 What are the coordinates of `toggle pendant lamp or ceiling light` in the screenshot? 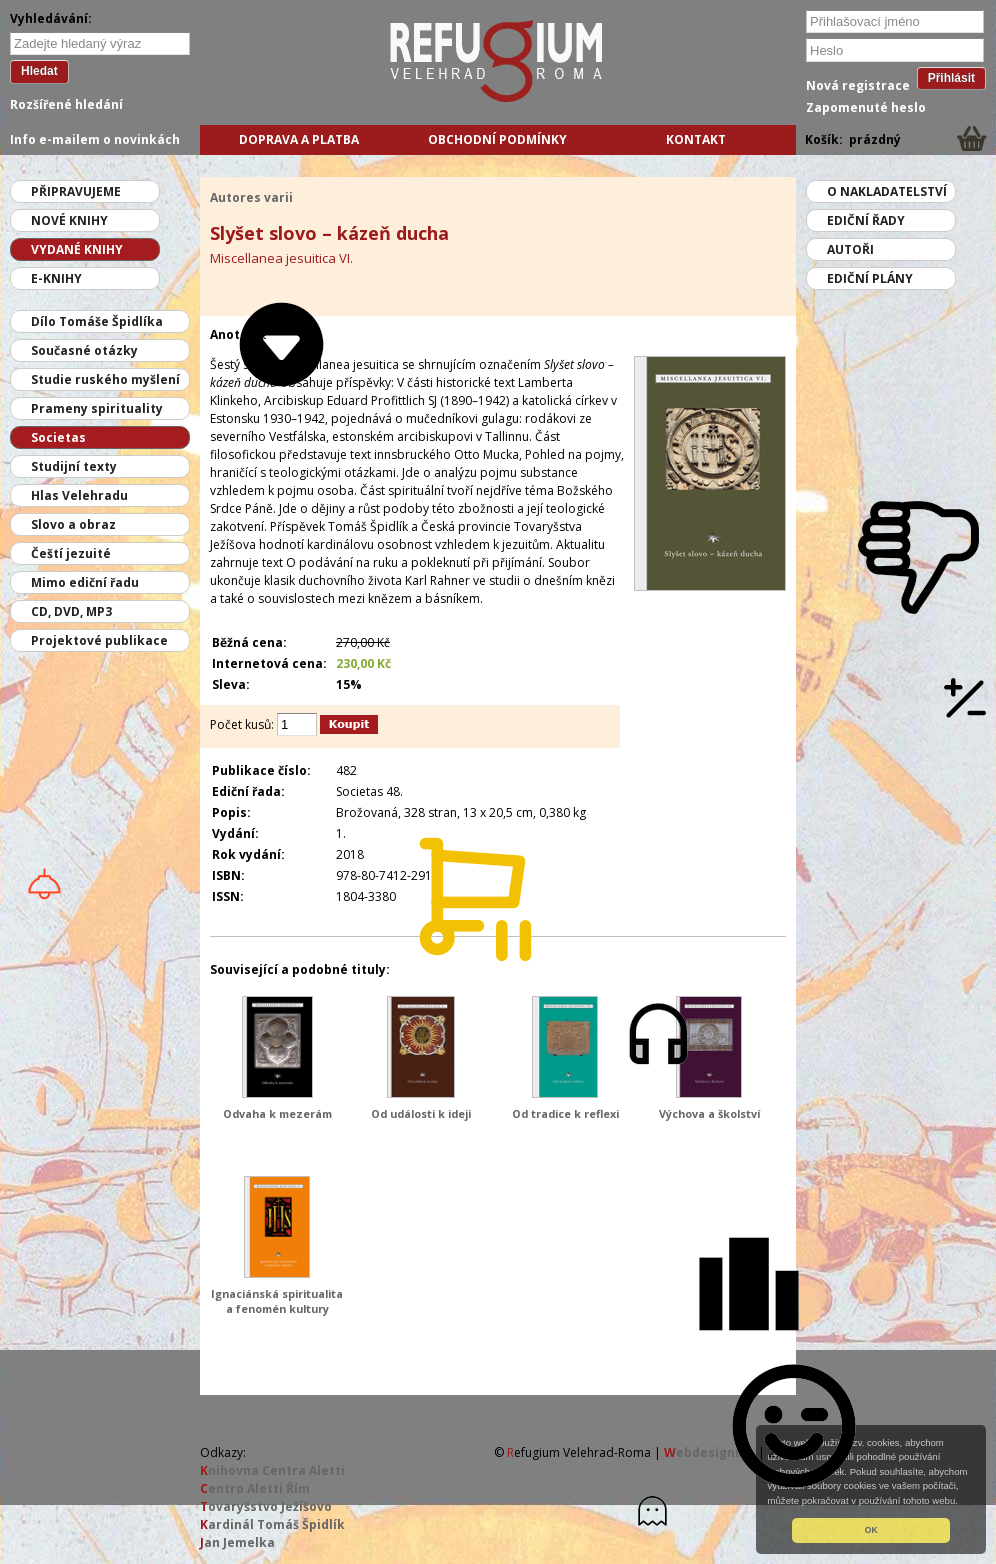 It's located at (44, 885).